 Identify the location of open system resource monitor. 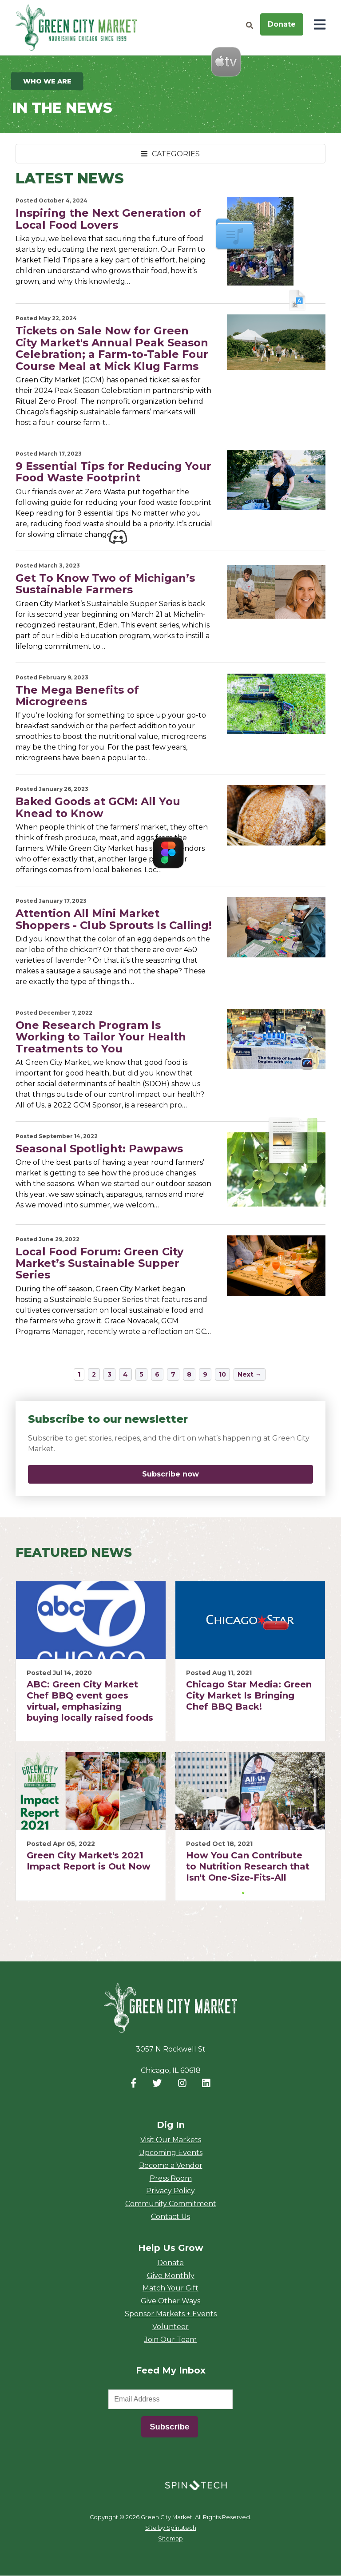
(307, 1064).